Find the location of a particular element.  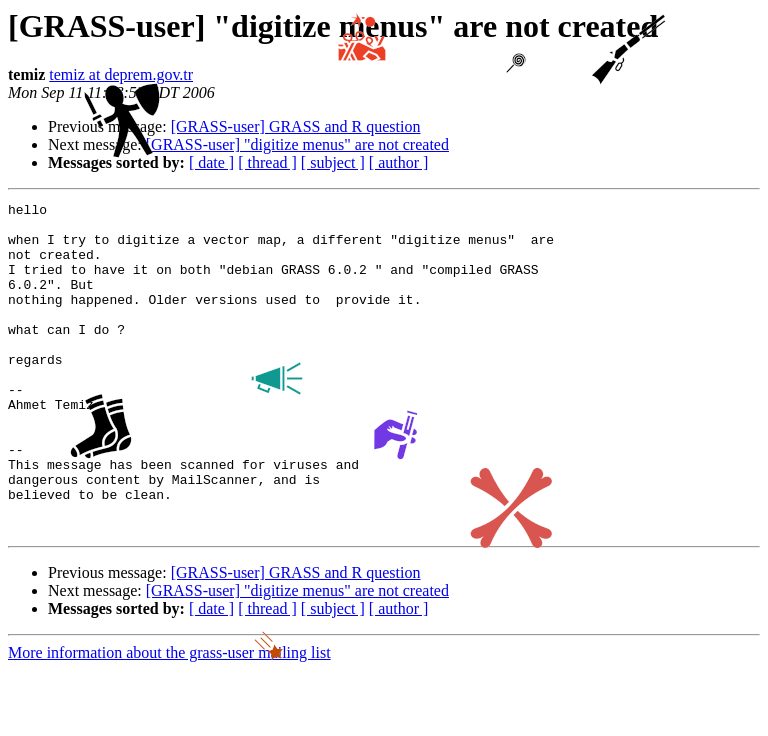

select warrior or fighter class is located at coordinates (123, 119).